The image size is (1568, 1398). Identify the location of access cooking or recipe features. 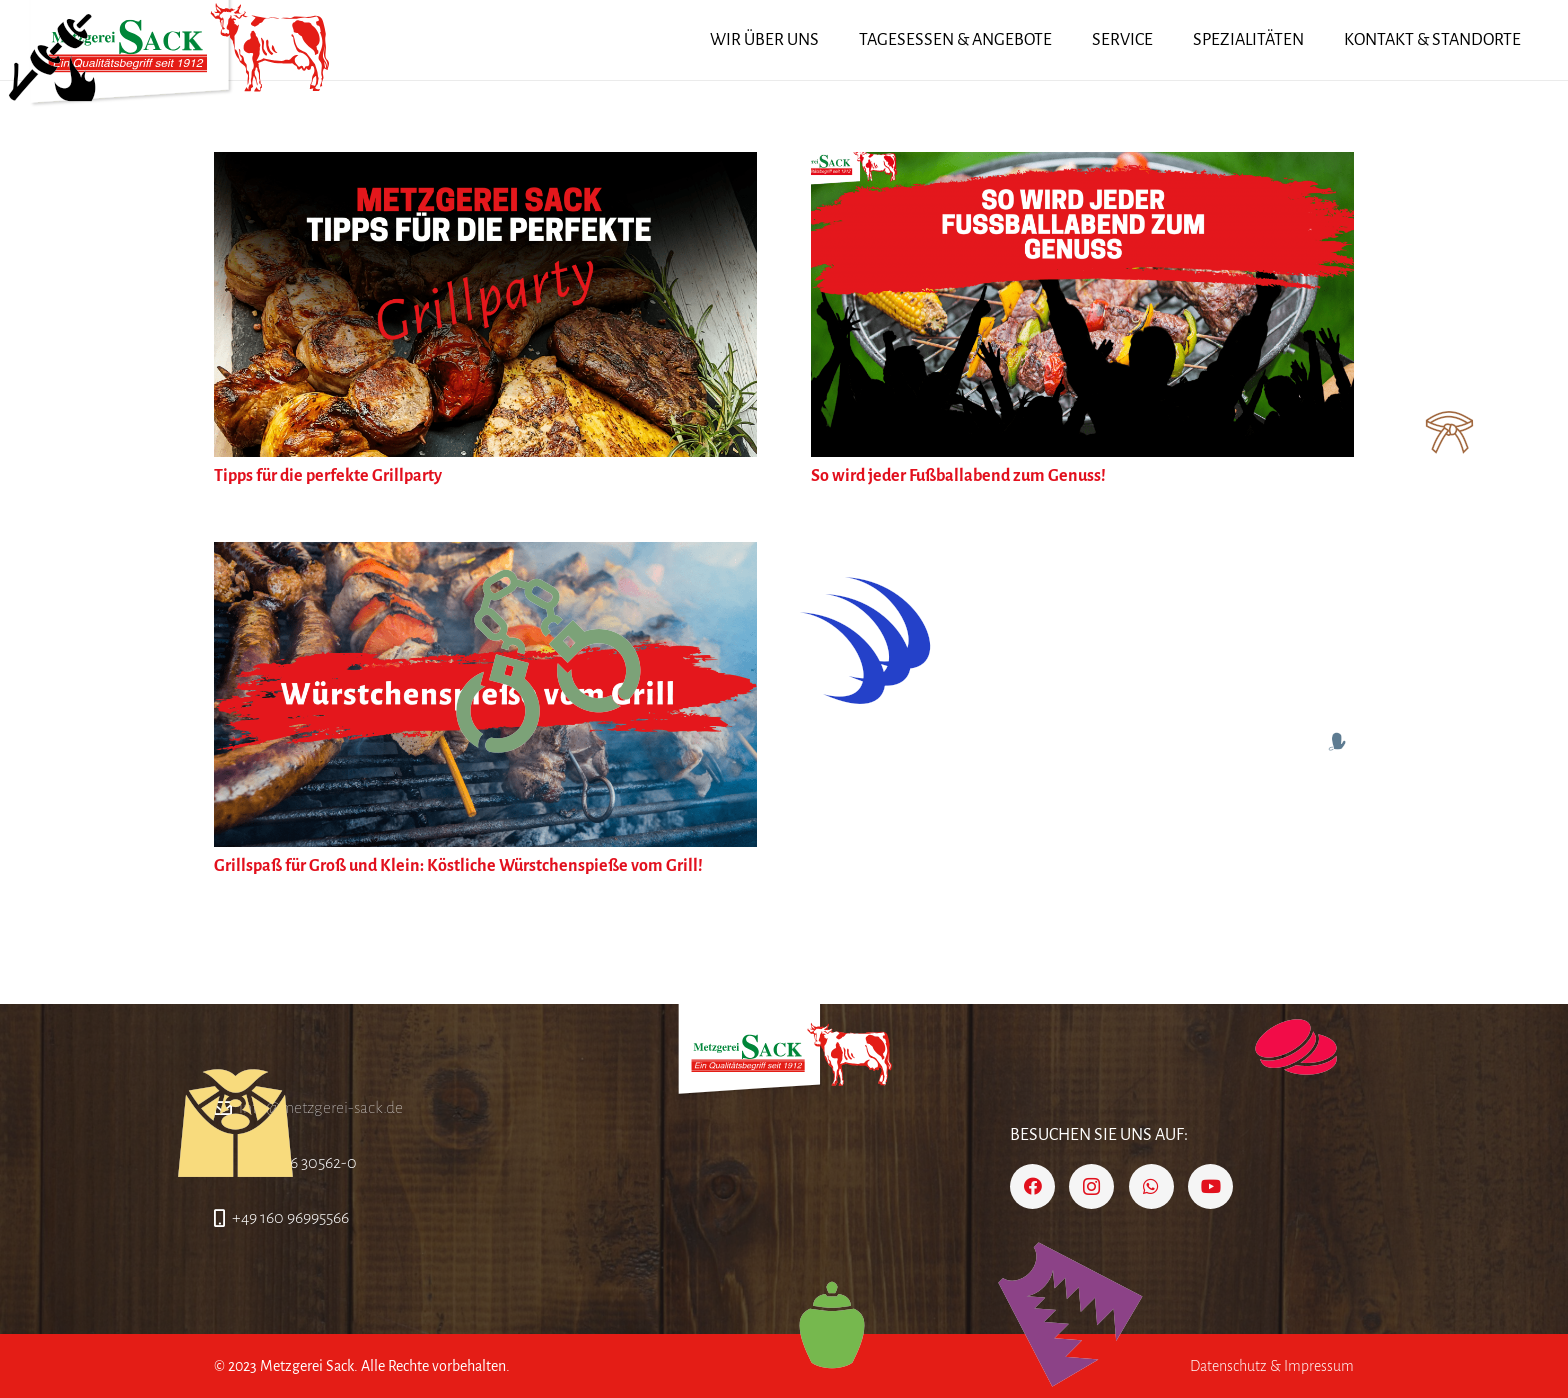
(1337, 741).